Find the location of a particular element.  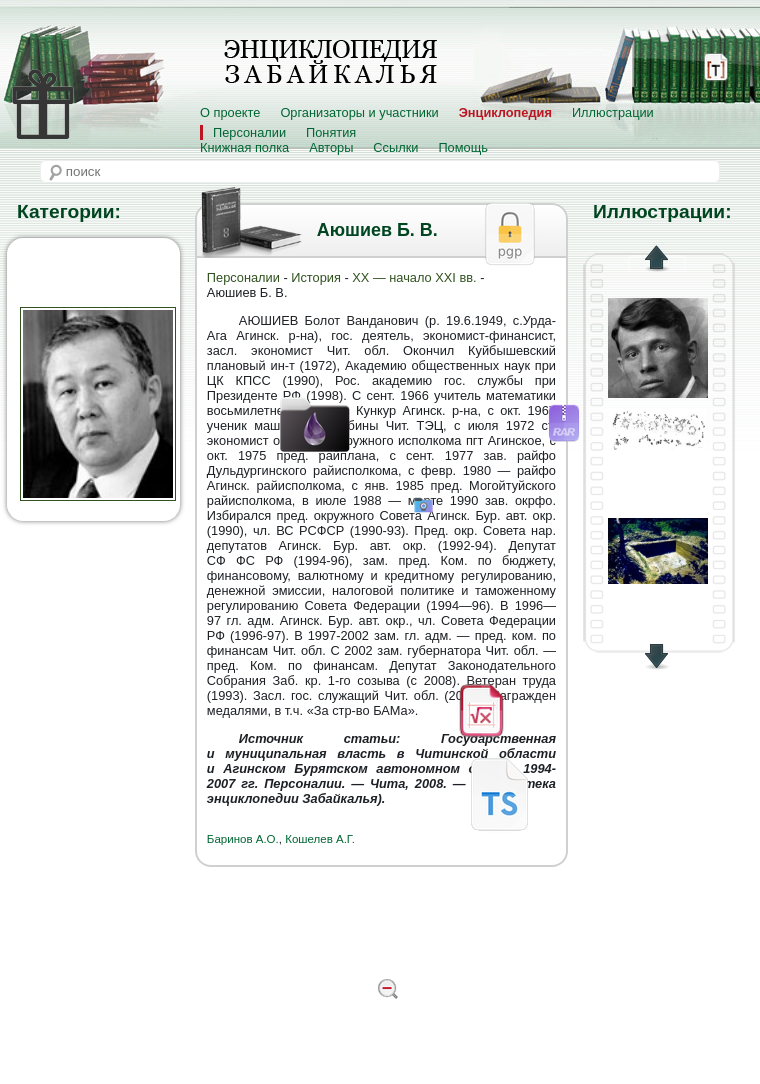

a pgp-encrypted file is located at coordinates (510, 234).